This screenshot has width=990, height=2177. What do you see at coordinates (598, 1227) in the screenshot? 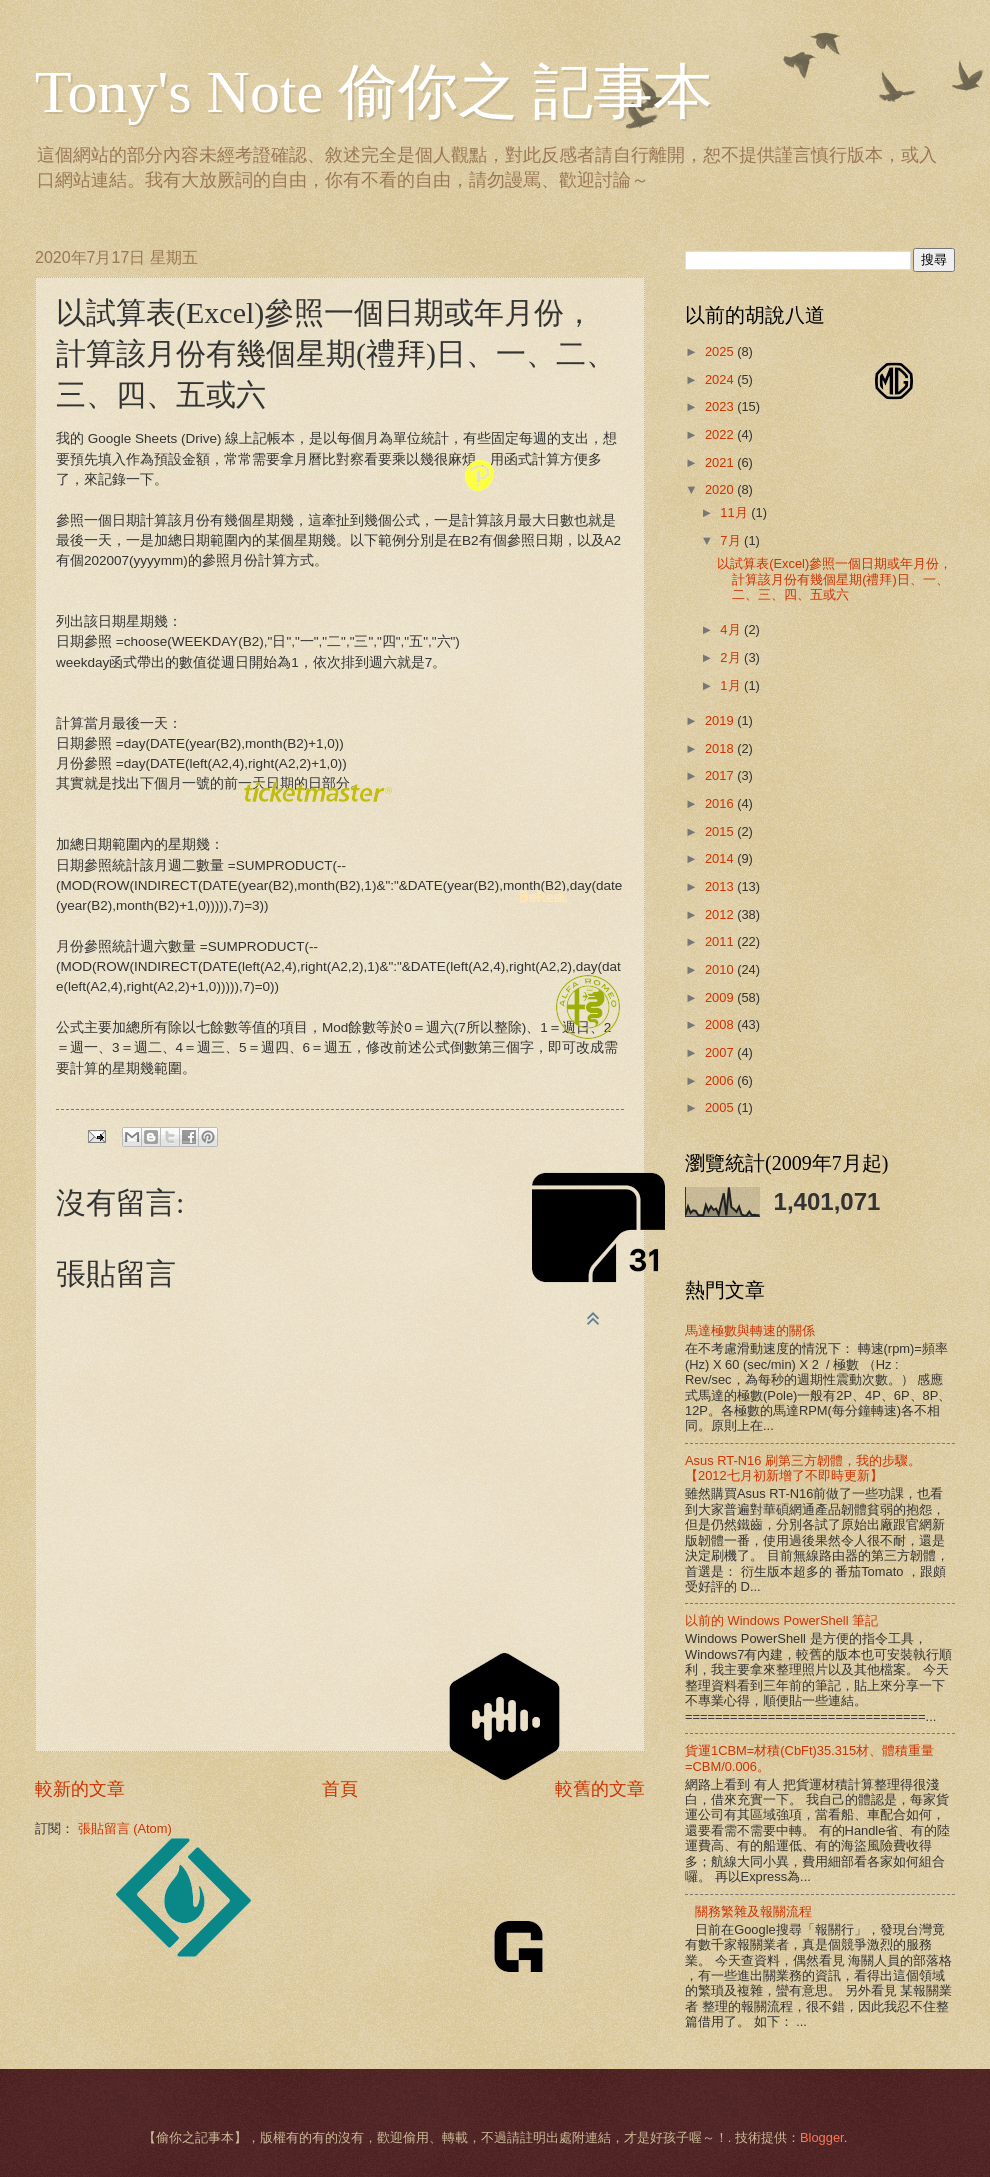
I see `open Proton Calendar app` at bounding box center [598, 1227].